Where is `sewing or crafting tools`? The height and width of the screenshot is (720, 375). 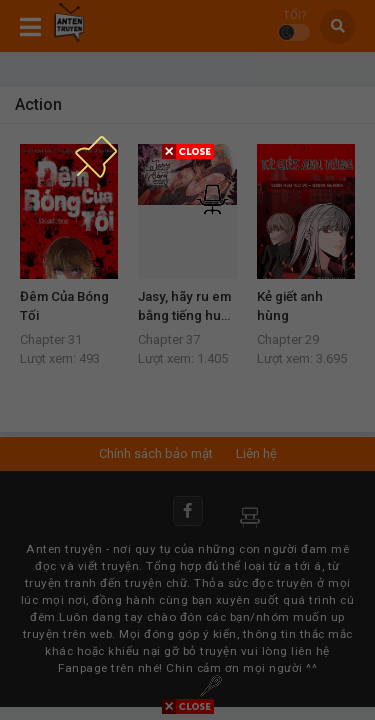 sewing or crafting tools is located at coordinates (211, 686).